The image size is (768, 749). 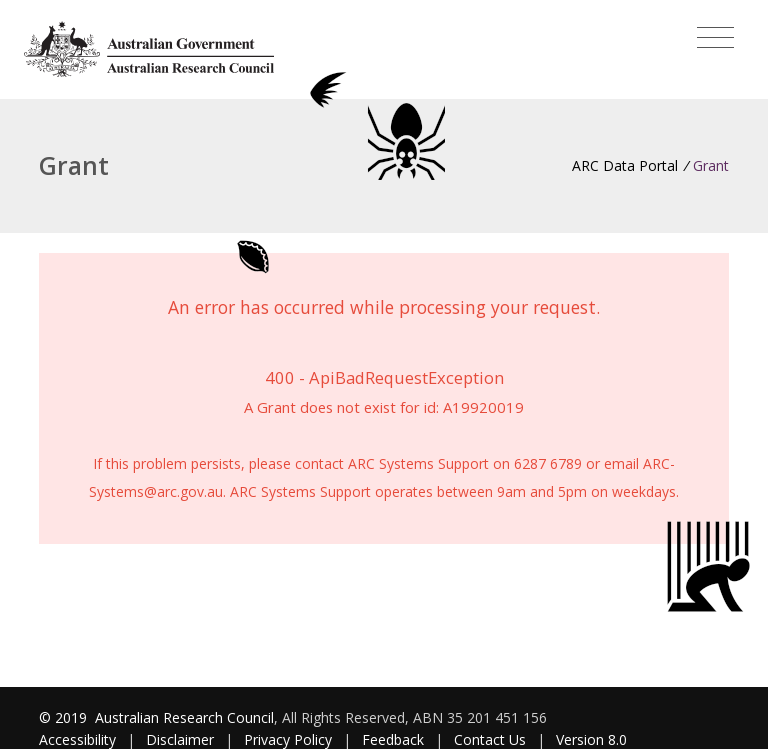 I want to click on indicates a defeated or game over state, so click(x=707, y=566).